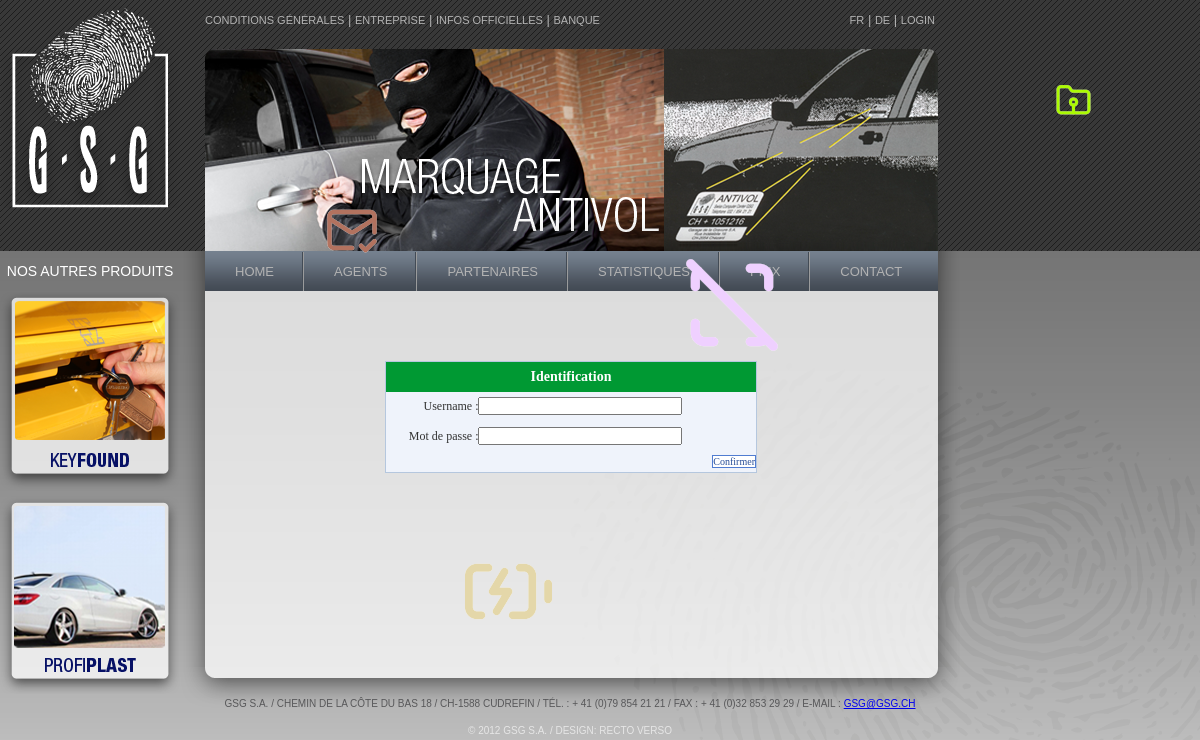  Describe the element at coordinates (352, 230) in the screenshot. I see `email sent successfully` at that location.